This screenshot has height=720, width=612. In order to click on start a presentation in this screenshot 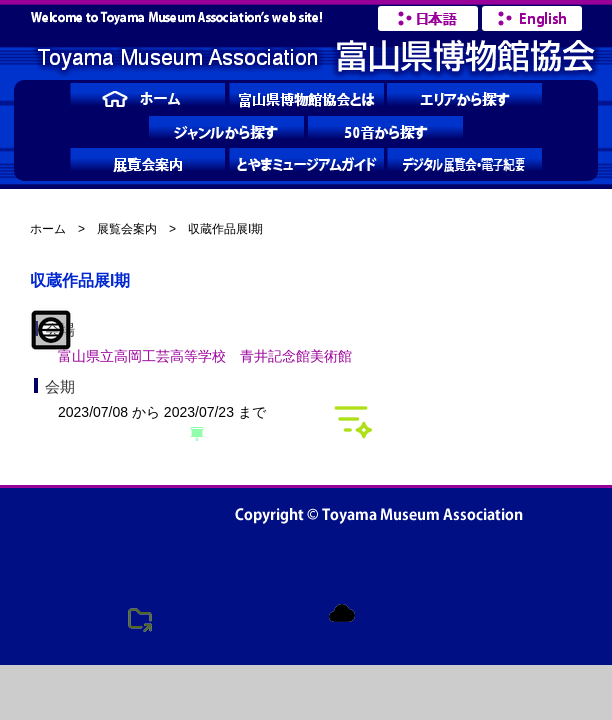, I will do `click(197, 433)`.